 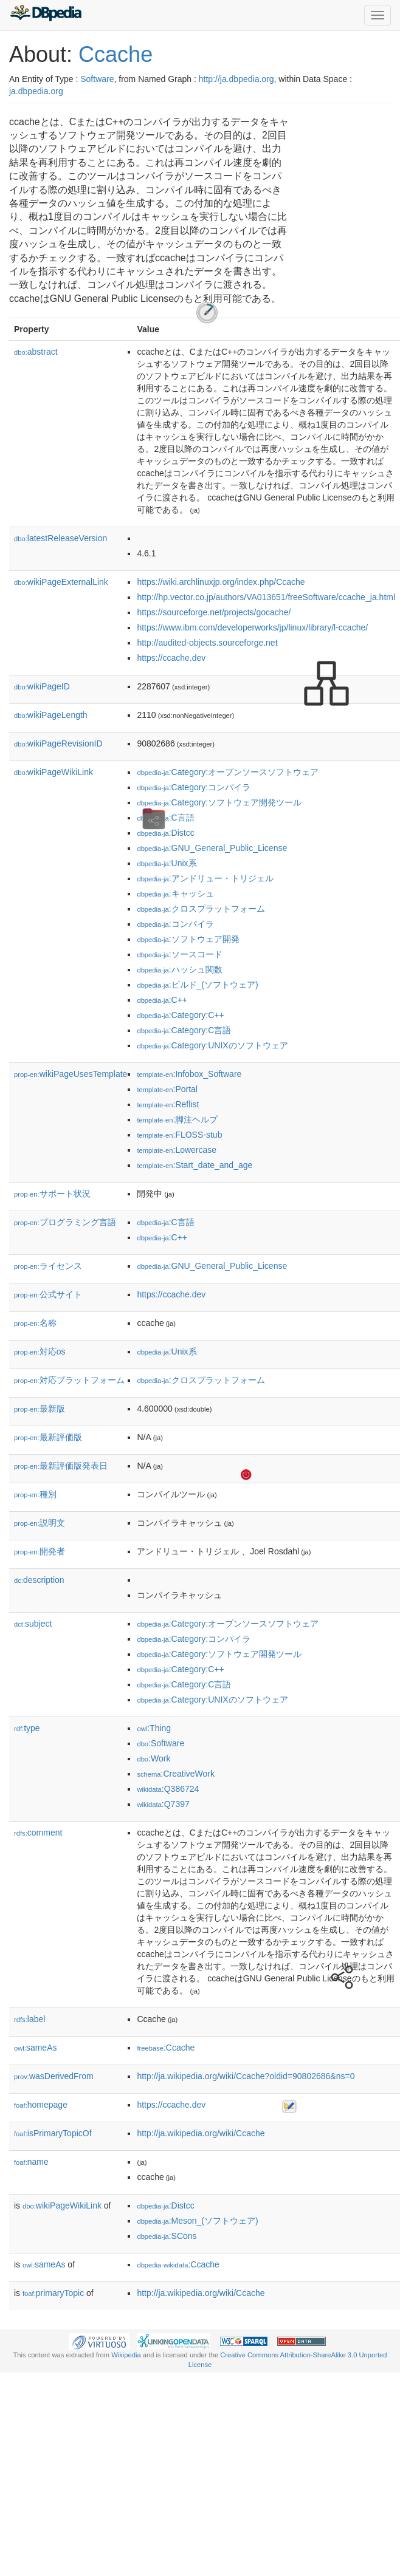 What do you see at coordinates (326, 683) in the screenshot?
I see `open gtk4 node editor application` at bounding box center [326, 683].